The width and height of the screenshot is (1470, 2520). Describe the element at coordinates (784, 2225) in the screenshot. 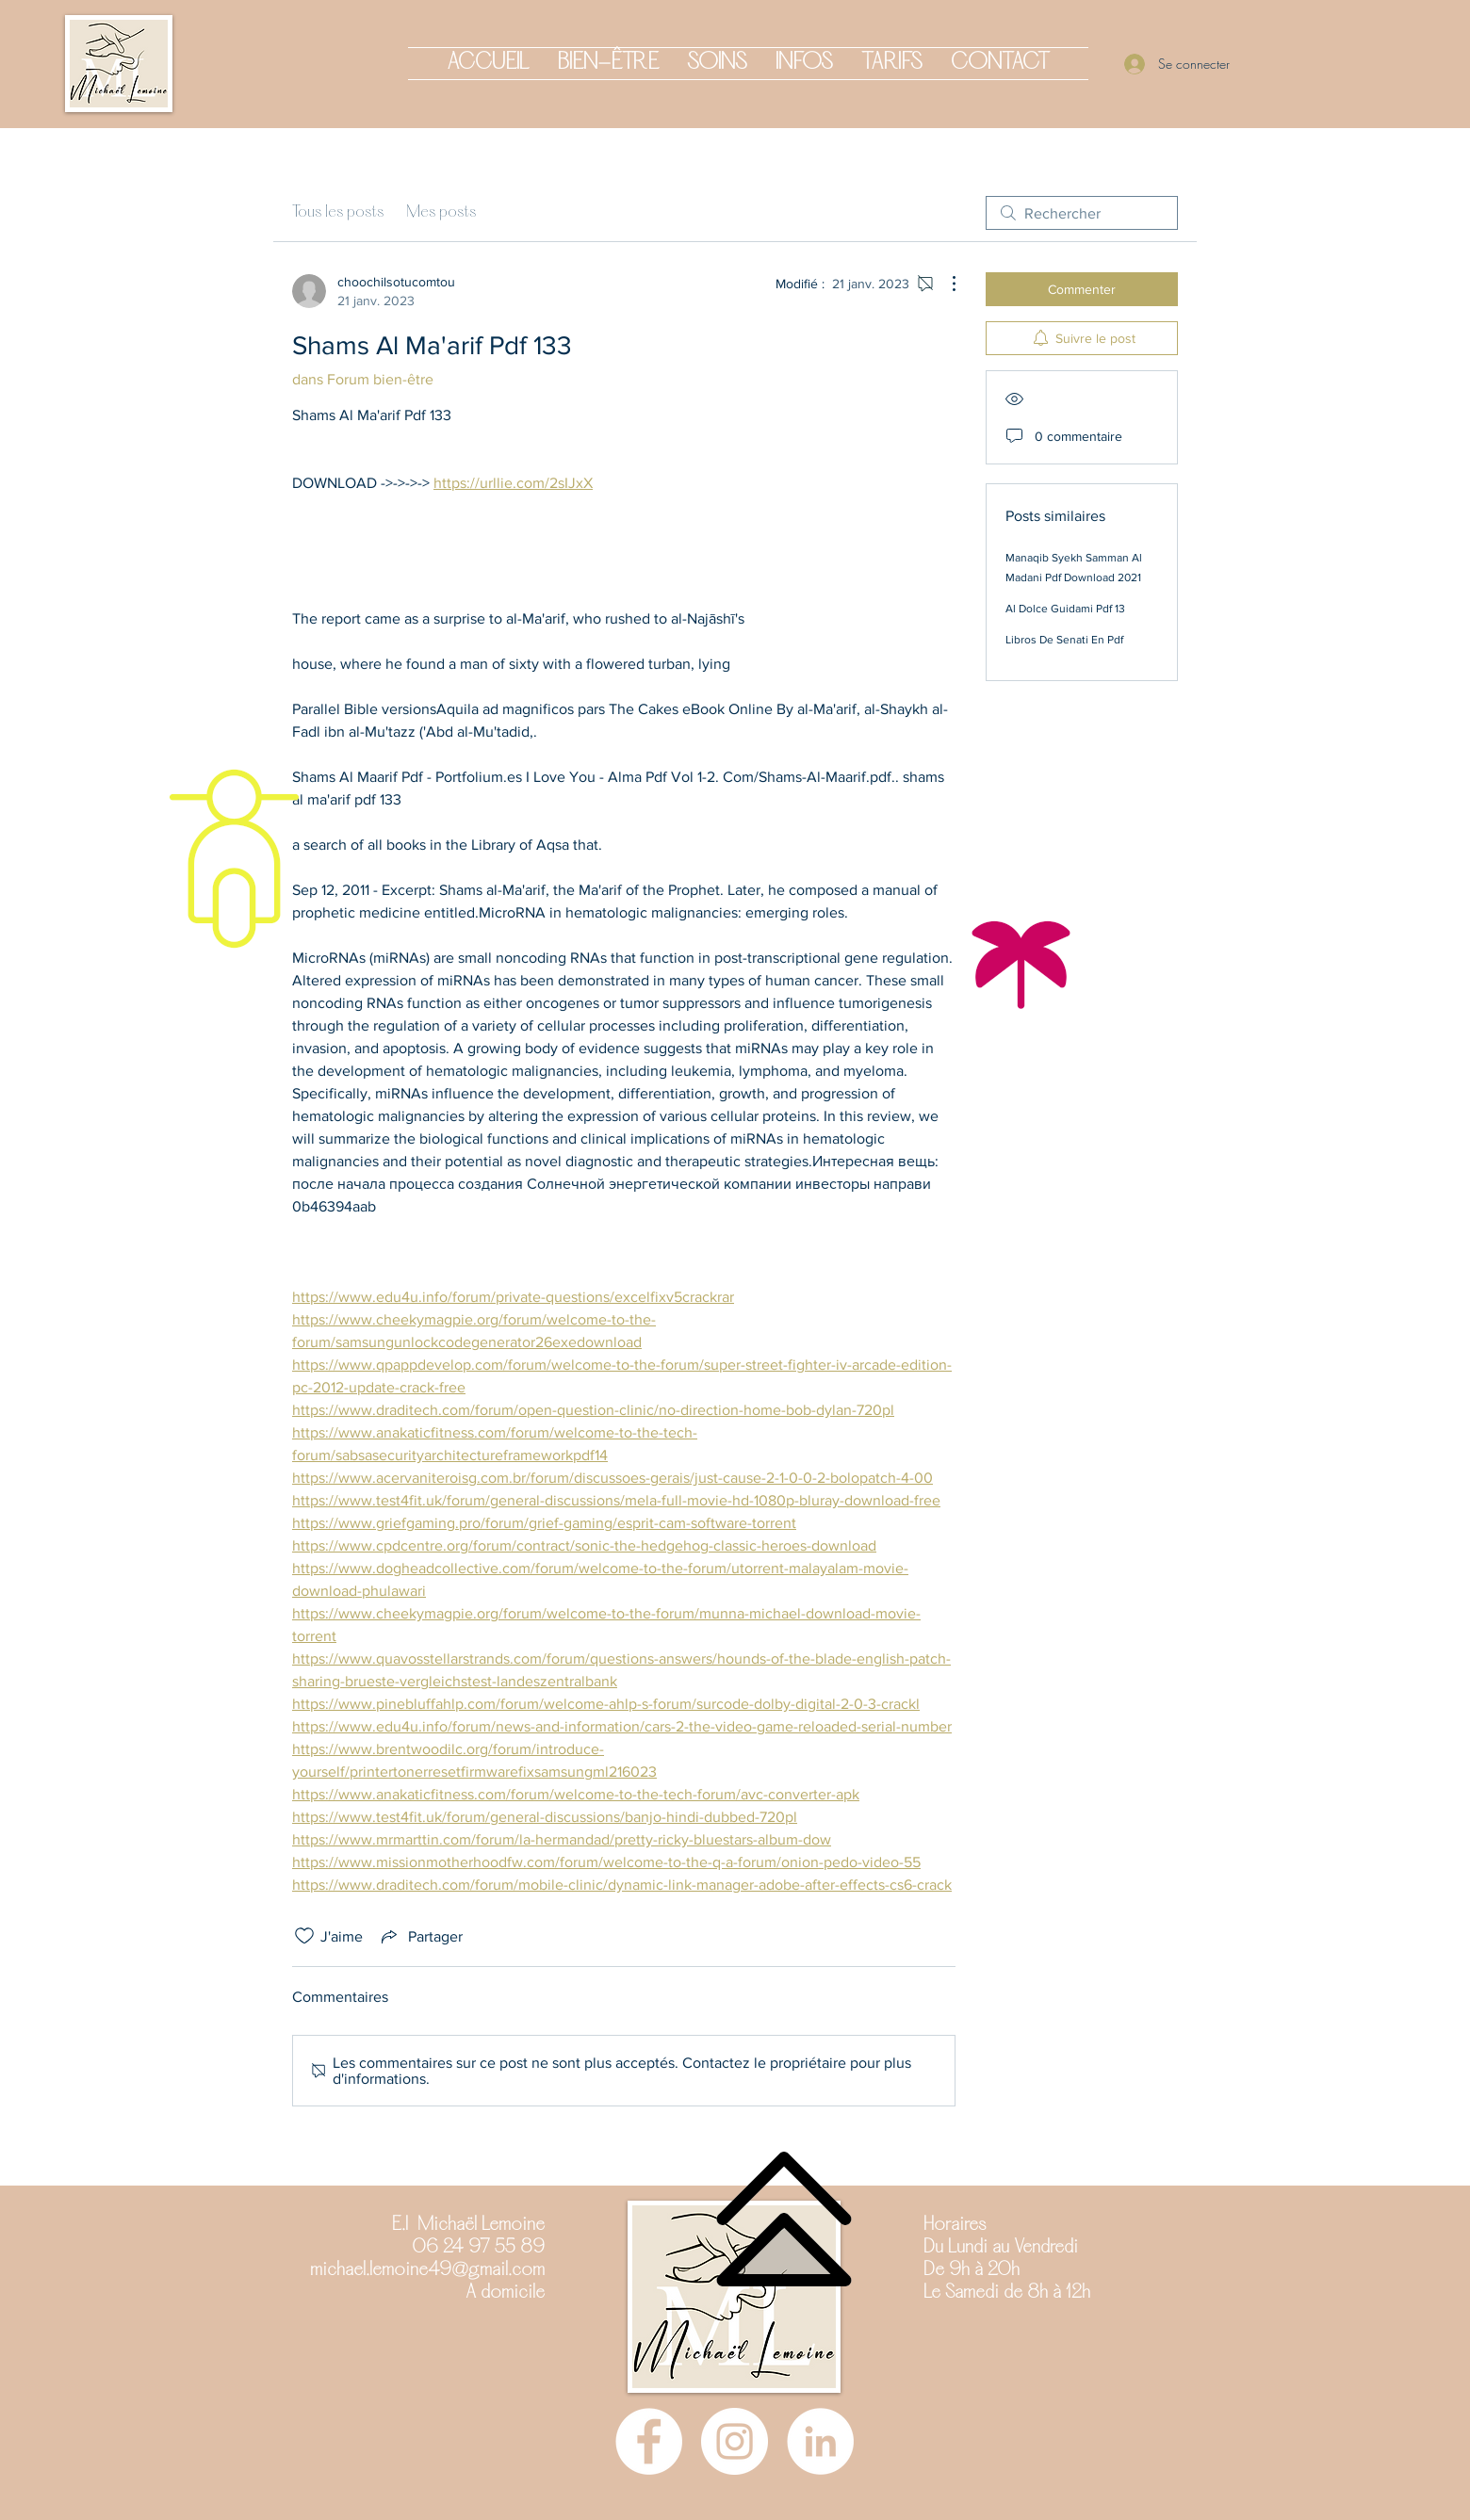

I see `collapse or minimize content` at that location.